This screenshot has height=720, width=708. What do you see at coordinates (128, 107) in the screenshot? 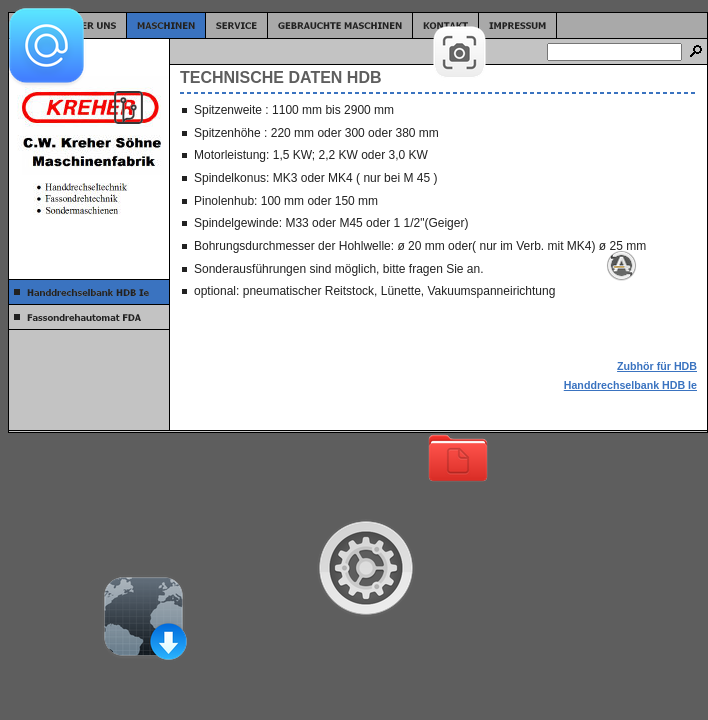
I see `open gitg version control application` at bounding box center [128, 107].